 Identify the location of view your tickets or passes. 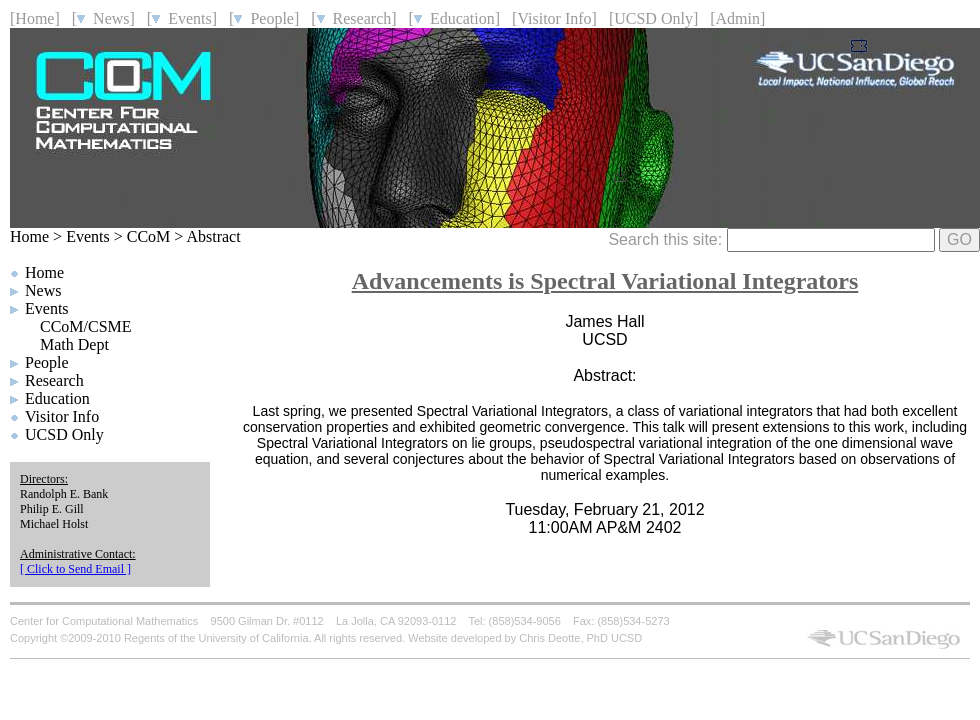
(859, 46).